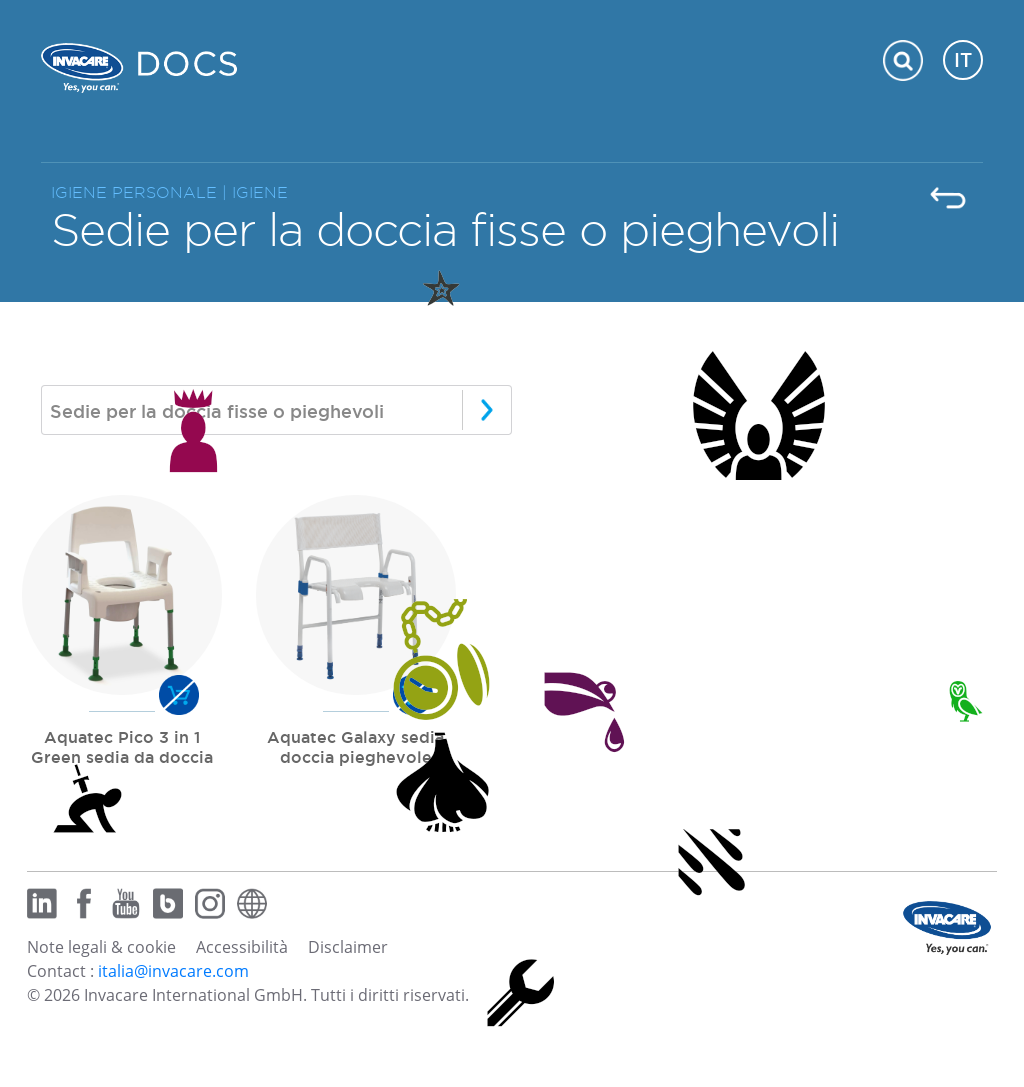 This screenshot has width=1024, height=1087. What do you see at coordinates (521, 993) in the screenshot?
I see `access settings or configuration options` at bounding box center [521, 993].